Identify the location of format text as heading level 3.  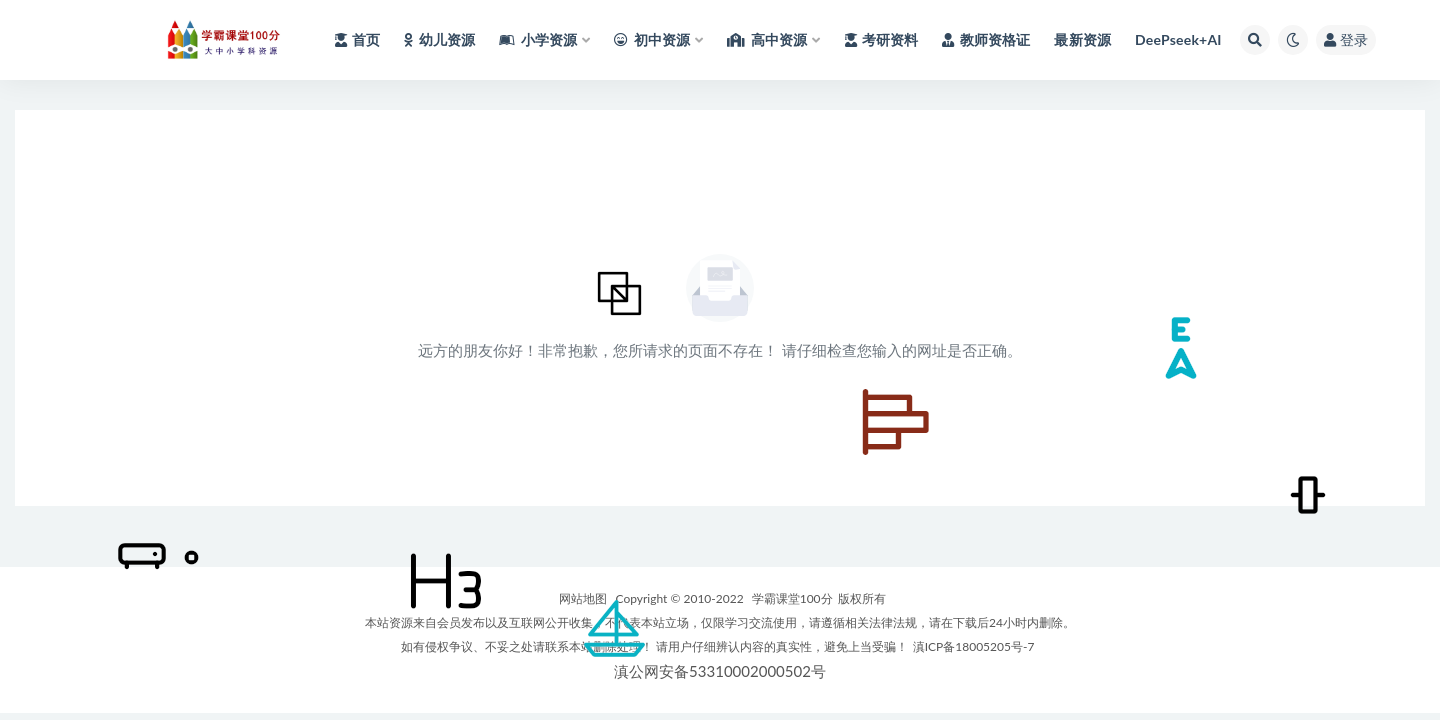
(446, 581).